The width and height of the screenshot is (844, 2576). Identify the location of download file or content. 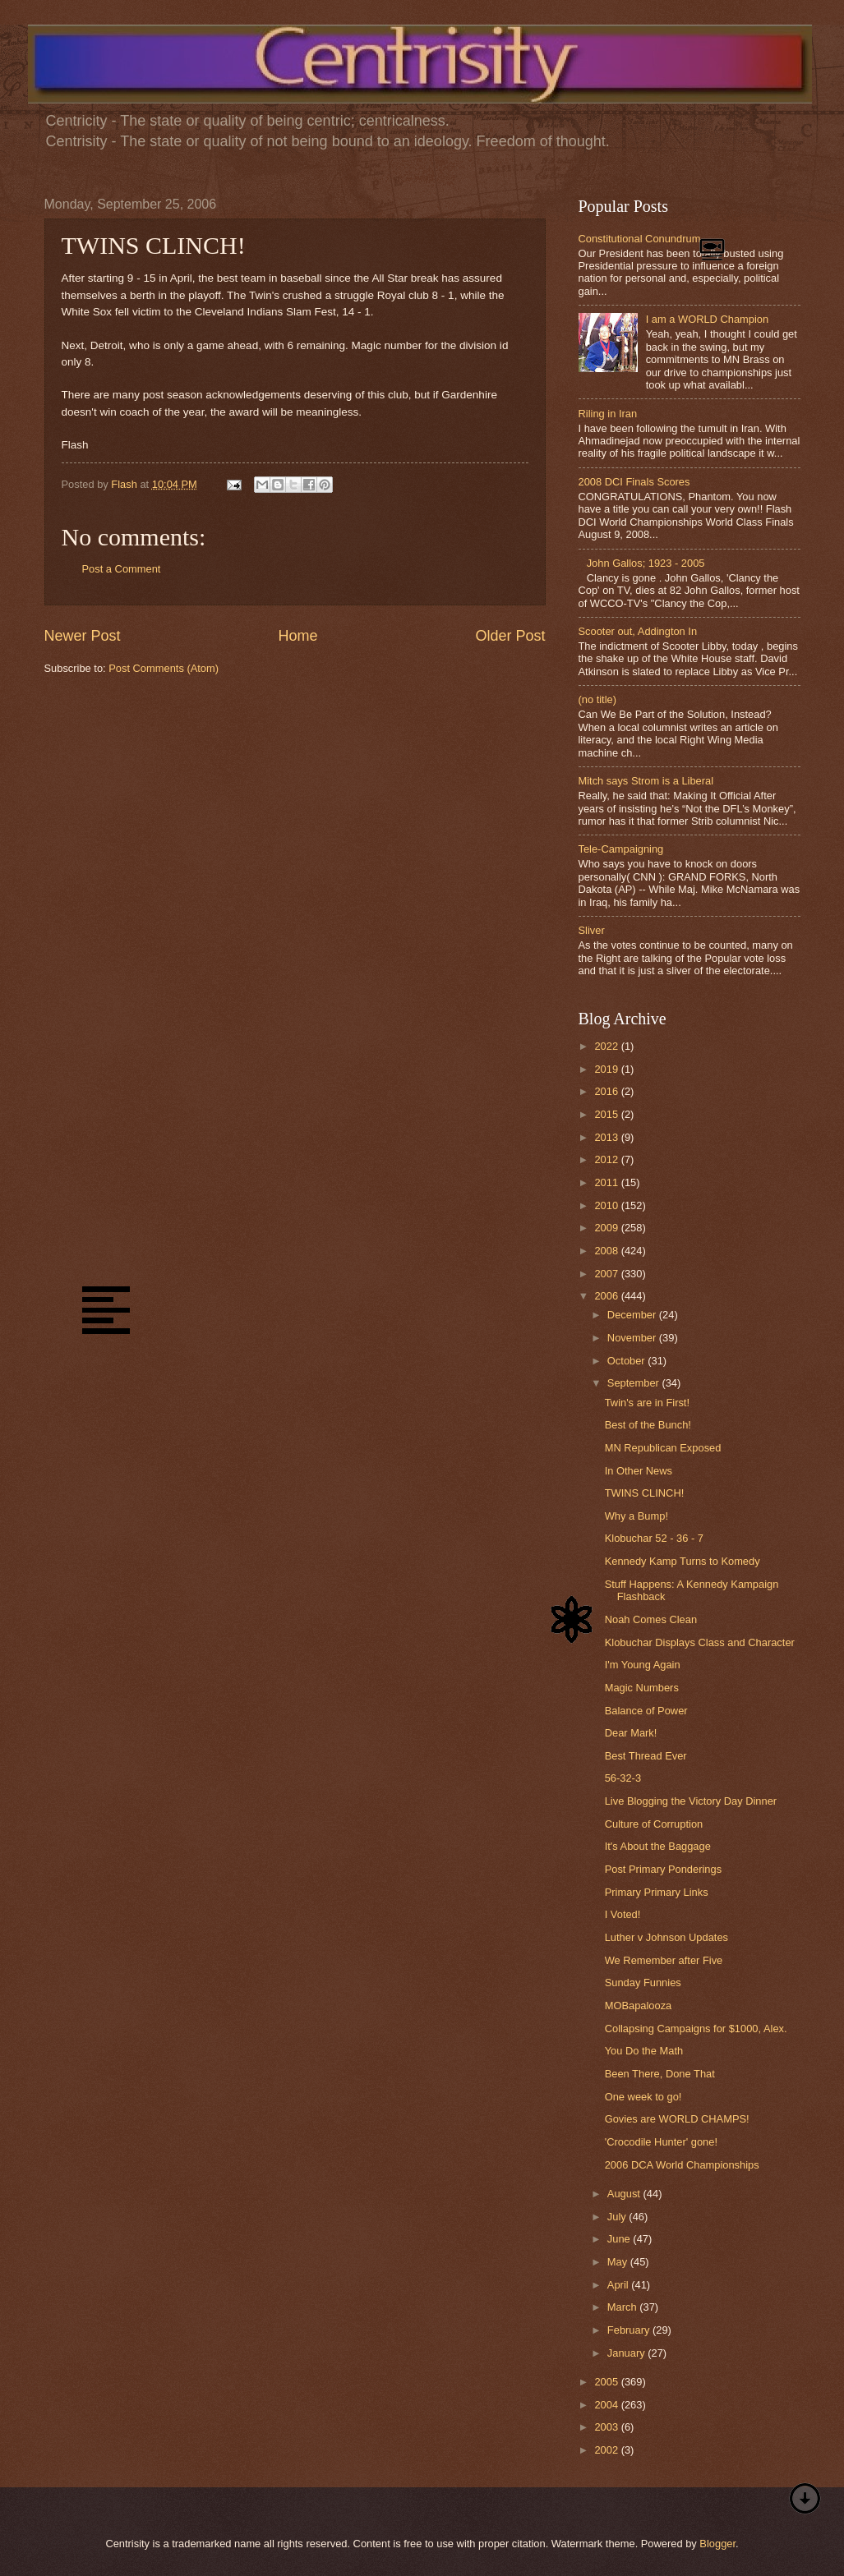
(805, 2498).